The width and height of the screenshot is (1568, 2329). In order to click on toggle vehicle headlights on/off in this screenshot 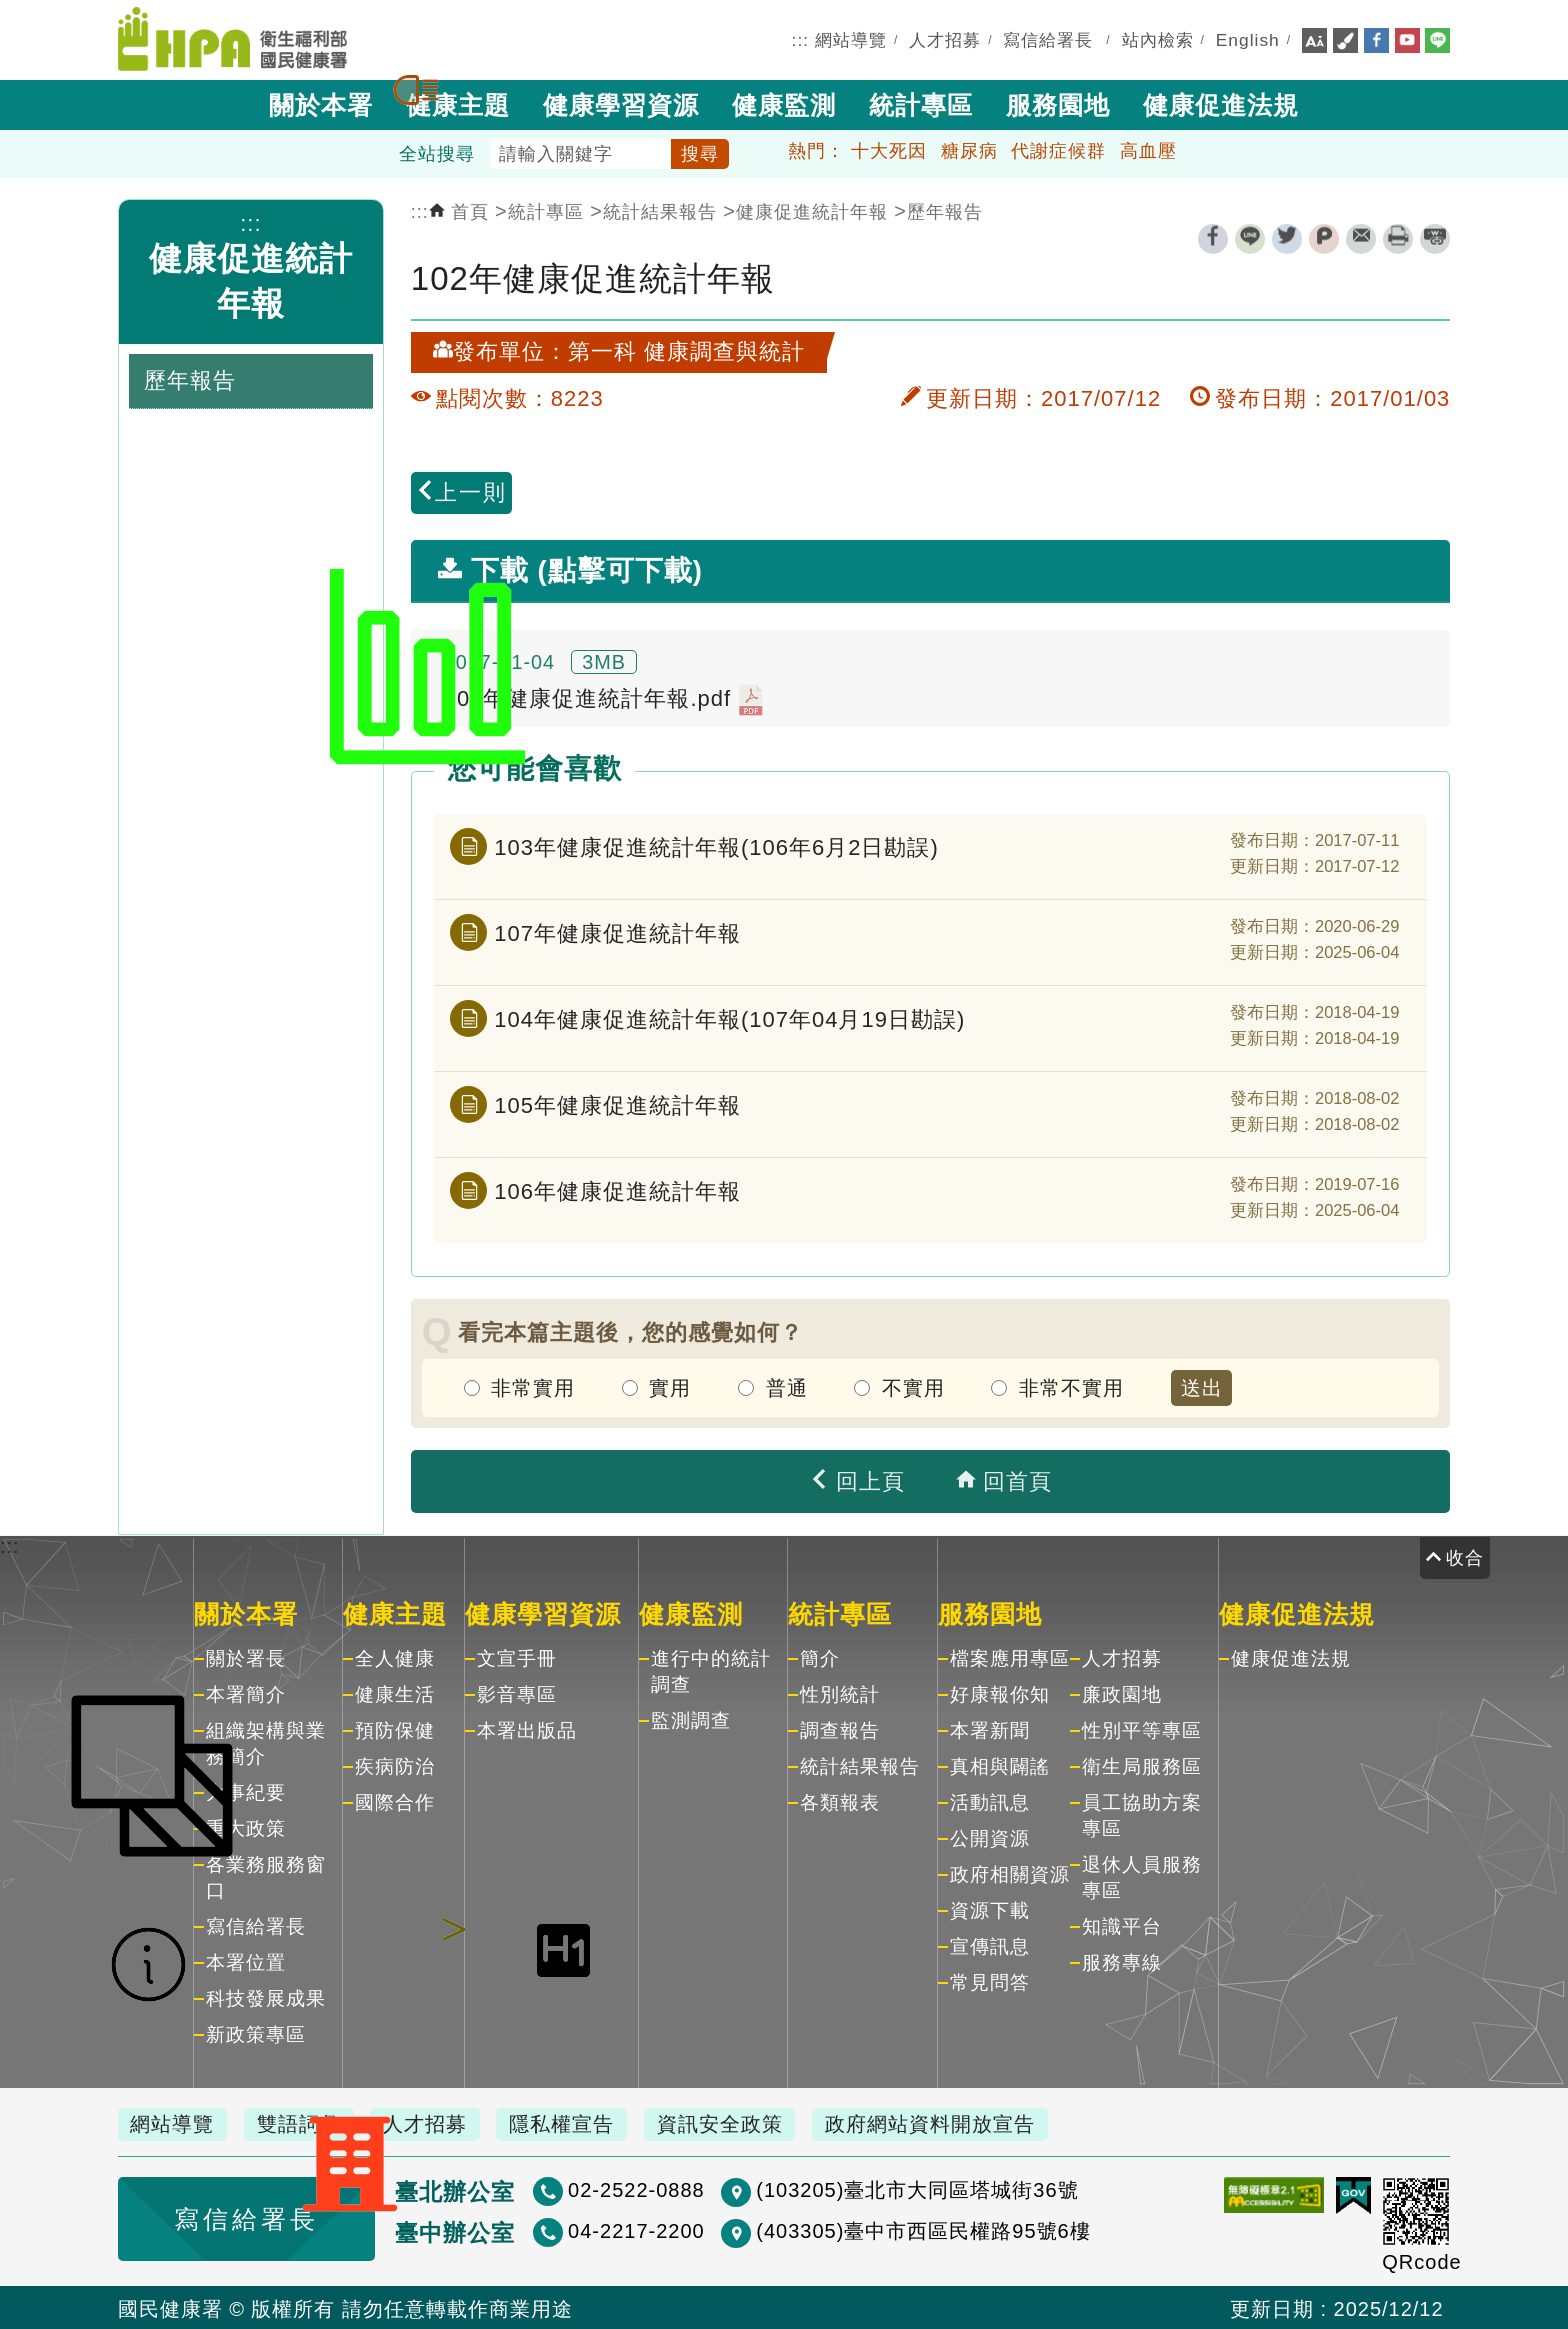, I will do `click(416, 90)`.